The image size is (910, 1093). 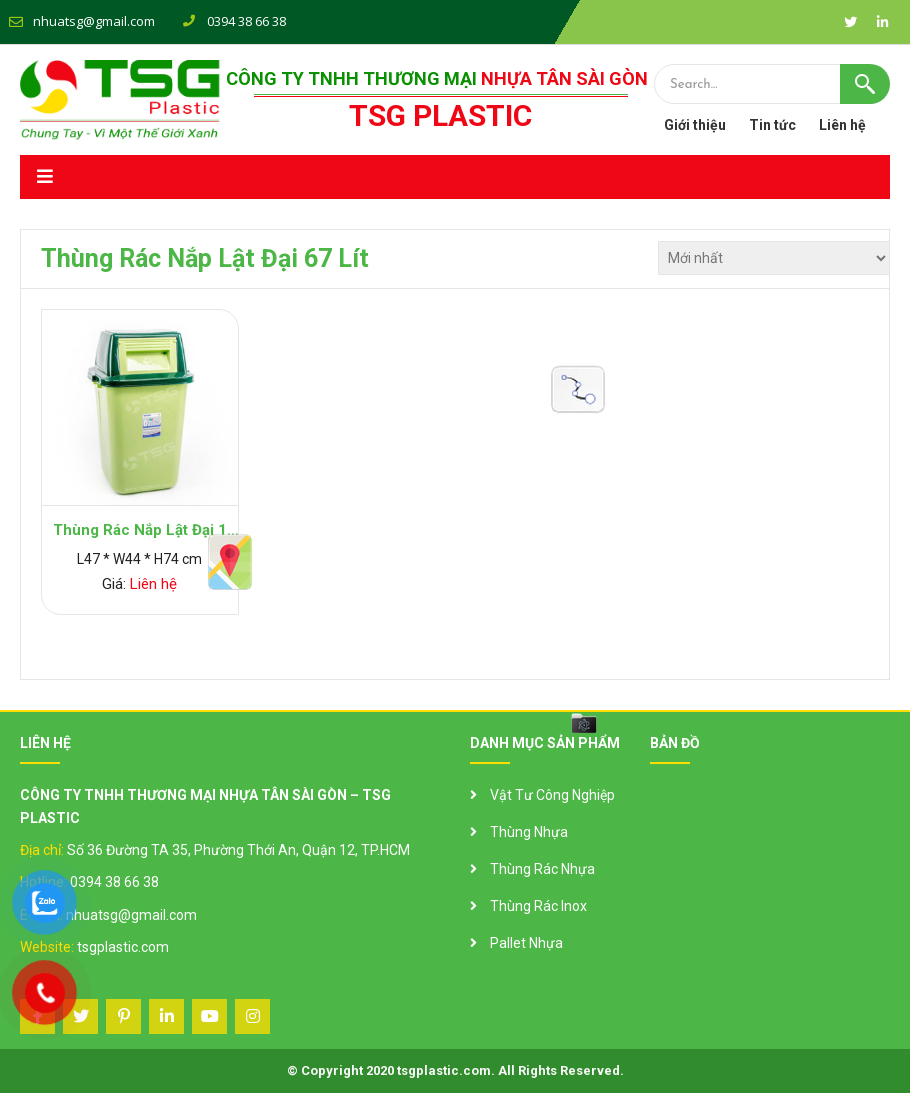 I want to click on open folder containing electron app files, so click(x=584, y=724).